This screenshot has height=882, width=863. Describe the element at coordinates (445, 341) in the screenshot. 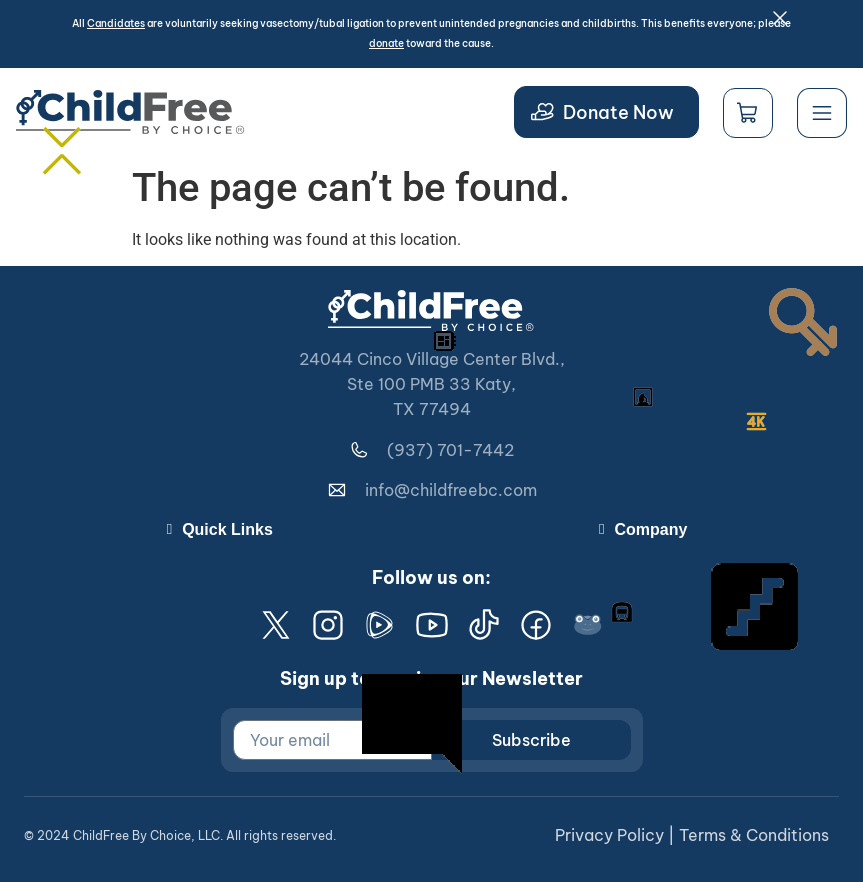

I see `access developer or hardware settings` at that location.